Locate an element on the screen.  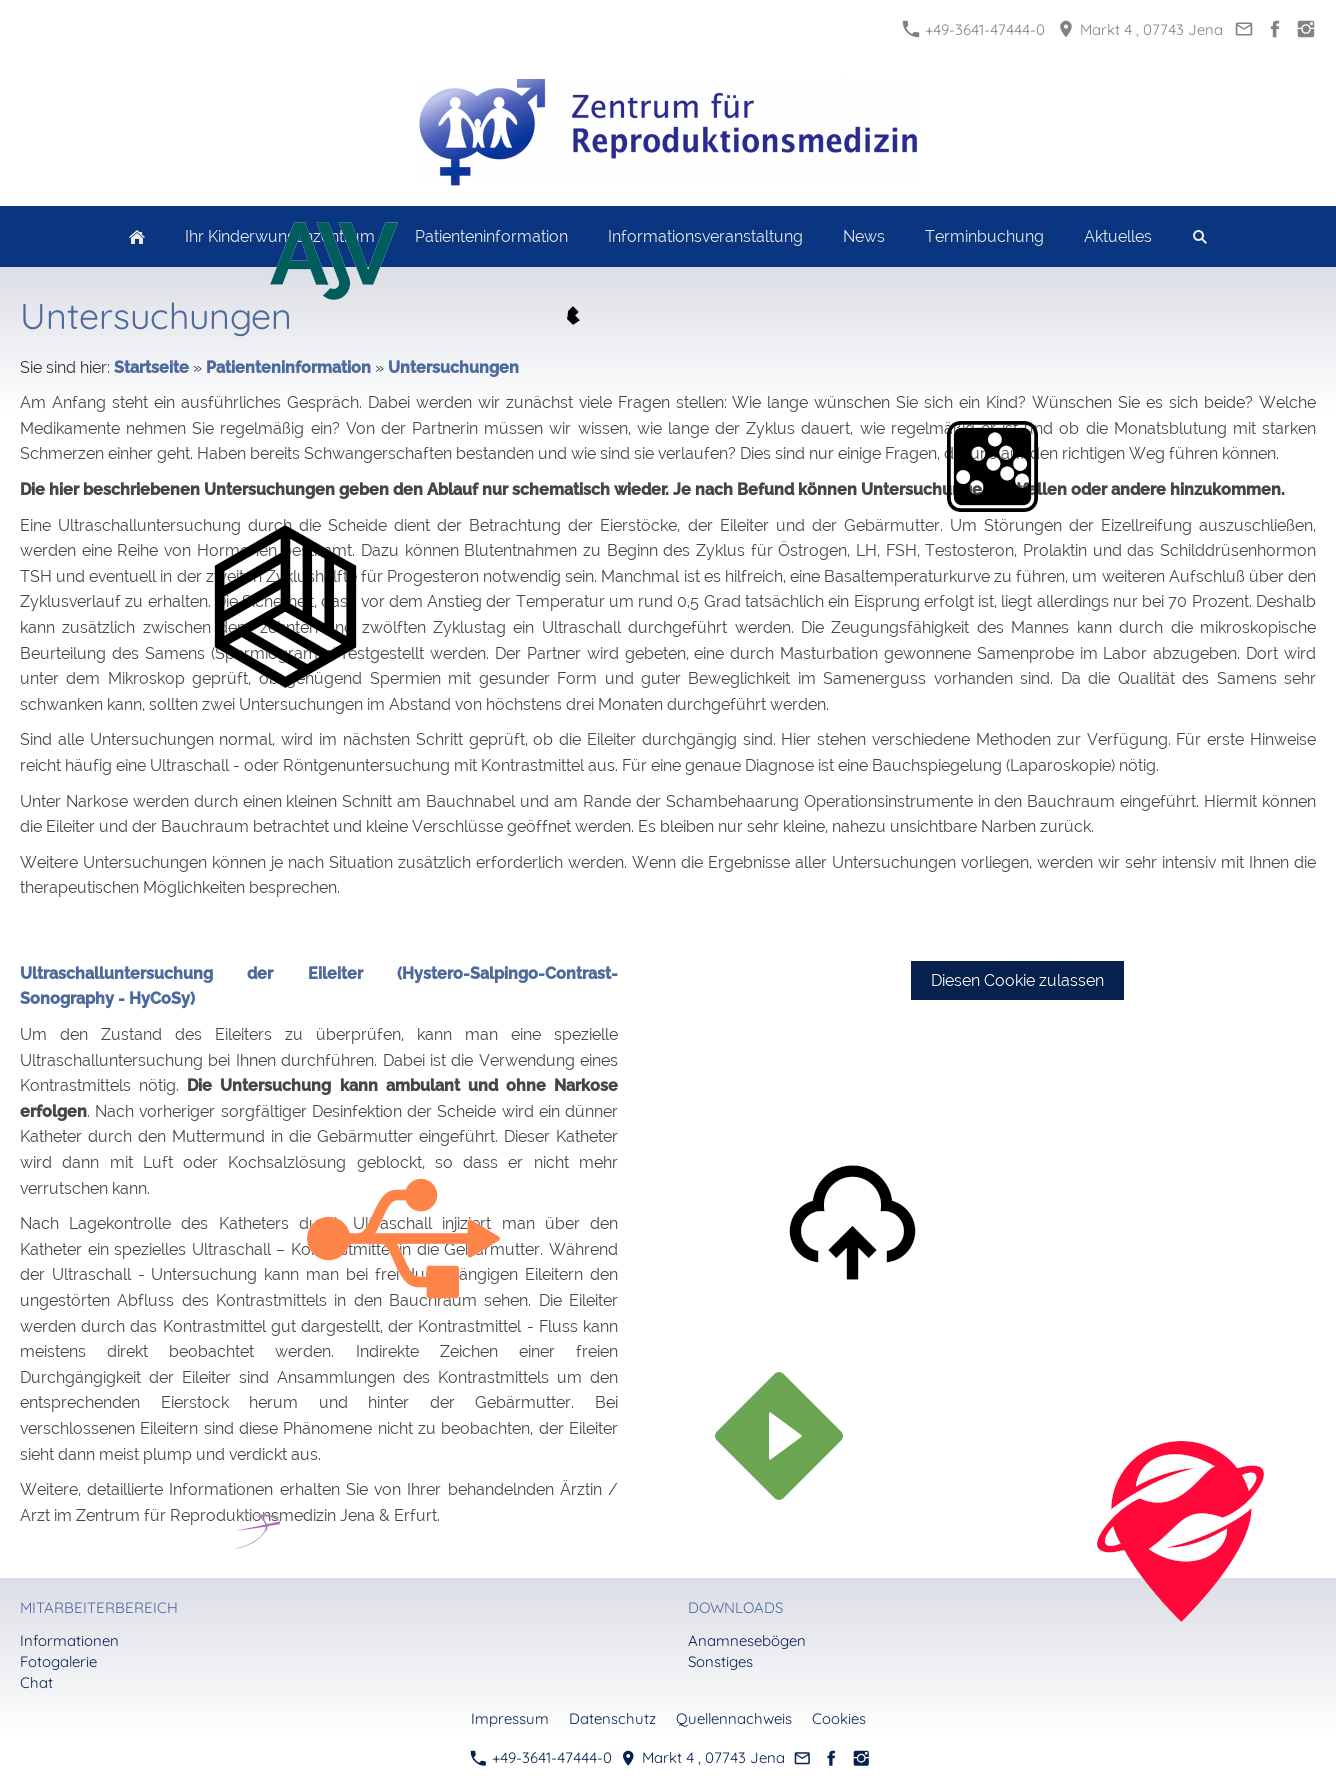
open Stremio media streaming app is located at coordinates (779, 1436).